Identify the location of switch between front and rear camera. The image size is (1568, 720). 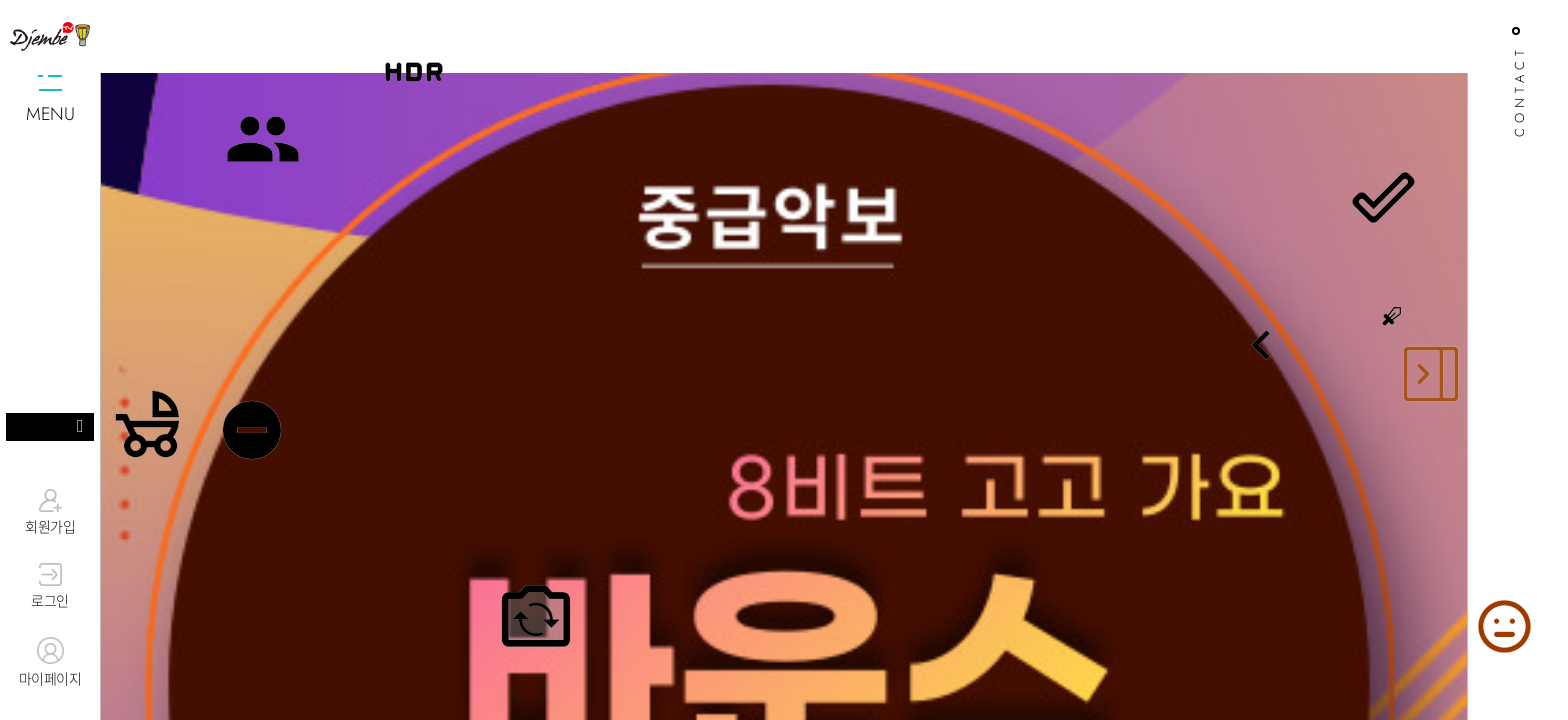
(536, 616).